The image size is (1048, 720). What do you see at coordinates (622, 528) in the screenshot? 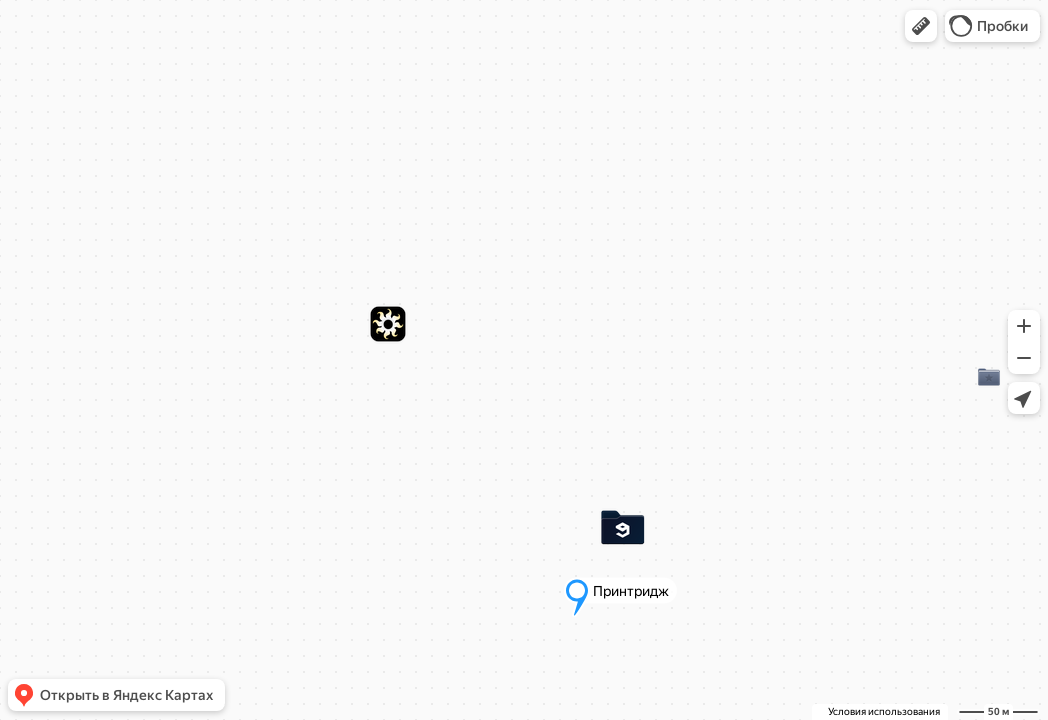
I see `open 9GAG downloads folder` at bounding box center [622, 528].